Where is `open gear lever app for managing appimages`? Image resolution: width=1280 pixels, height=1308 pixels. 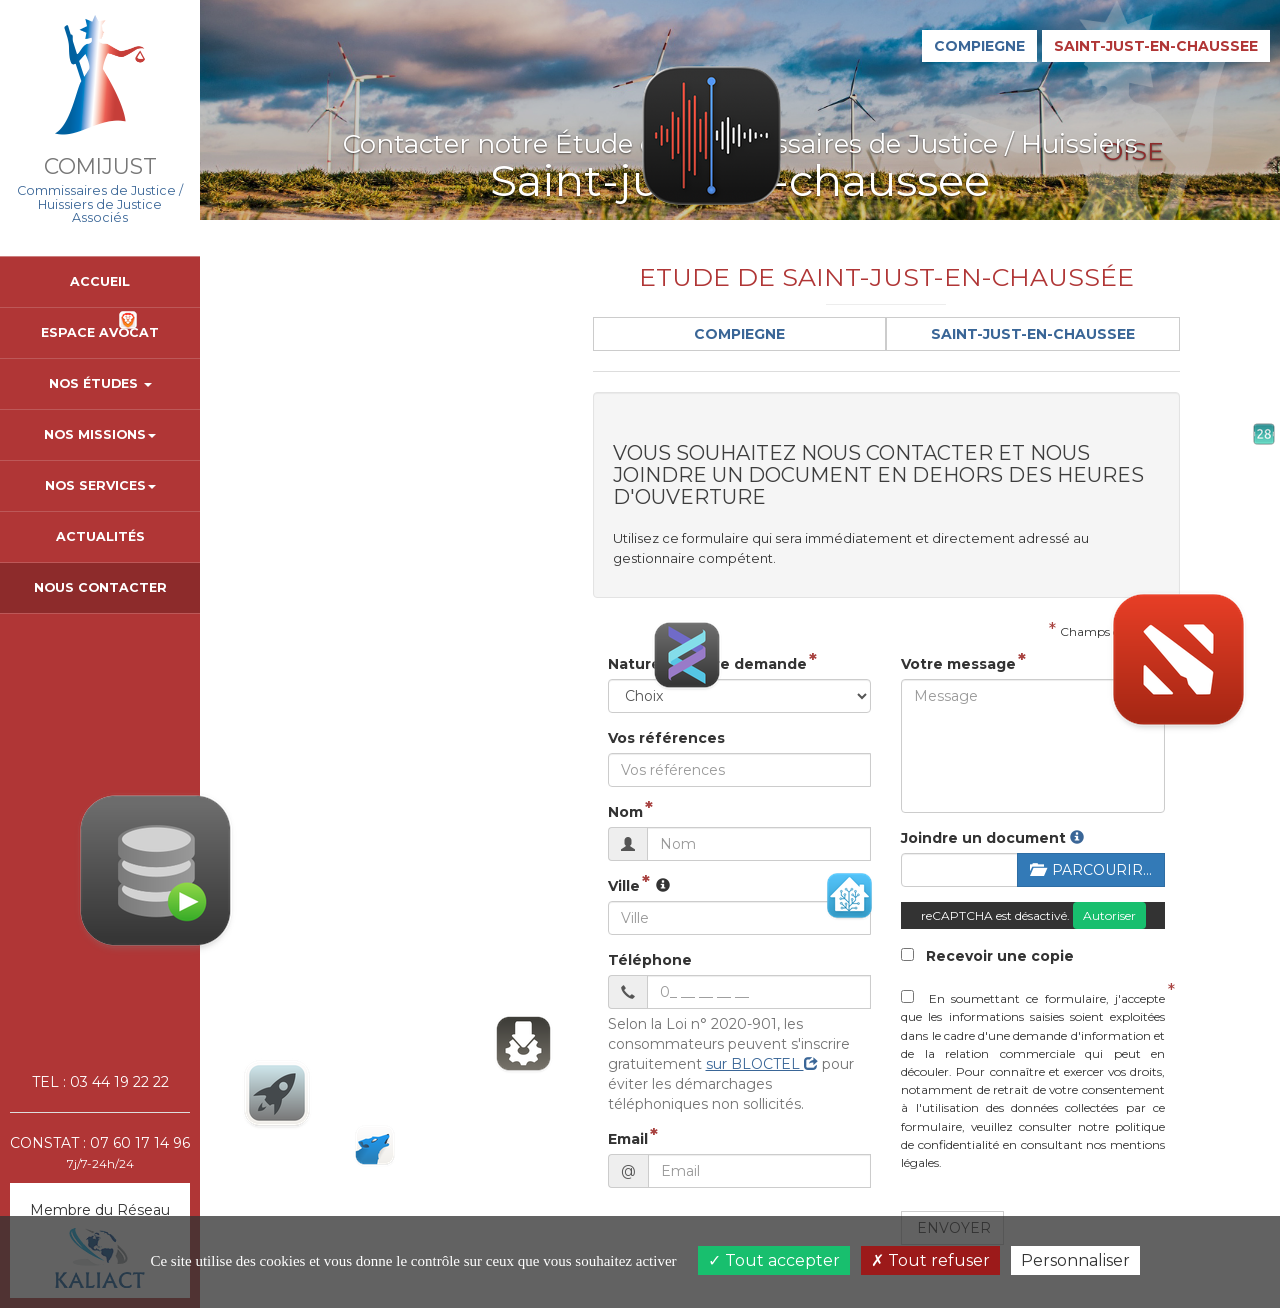
open gear lever app for managing appimages is located at coordinates (523, 1043).